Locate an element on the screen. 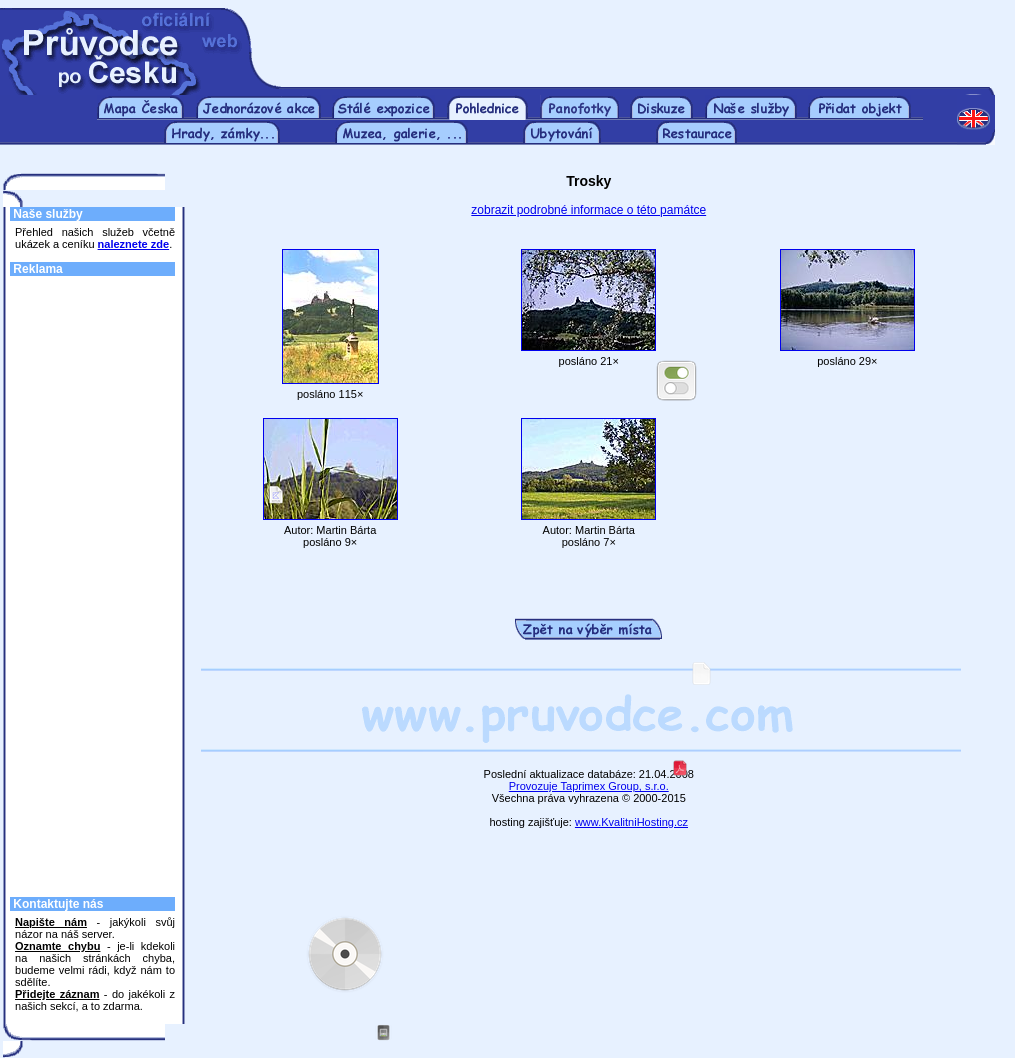 The height and width of the screenshot is (1058, 1015). a kotlin source code file is located at coordinates (276, 495).